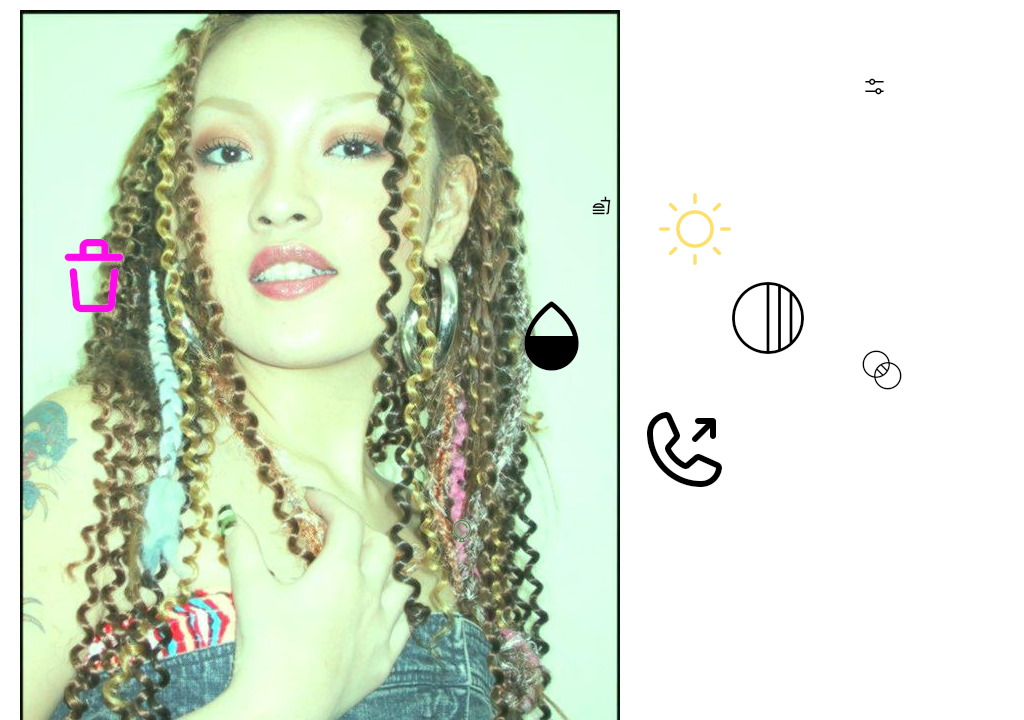 The image size is (1024, 720). Describe the element at coordinates (695, 229) in the screenshot. I see `toggle light mode or bright theme` at that location.